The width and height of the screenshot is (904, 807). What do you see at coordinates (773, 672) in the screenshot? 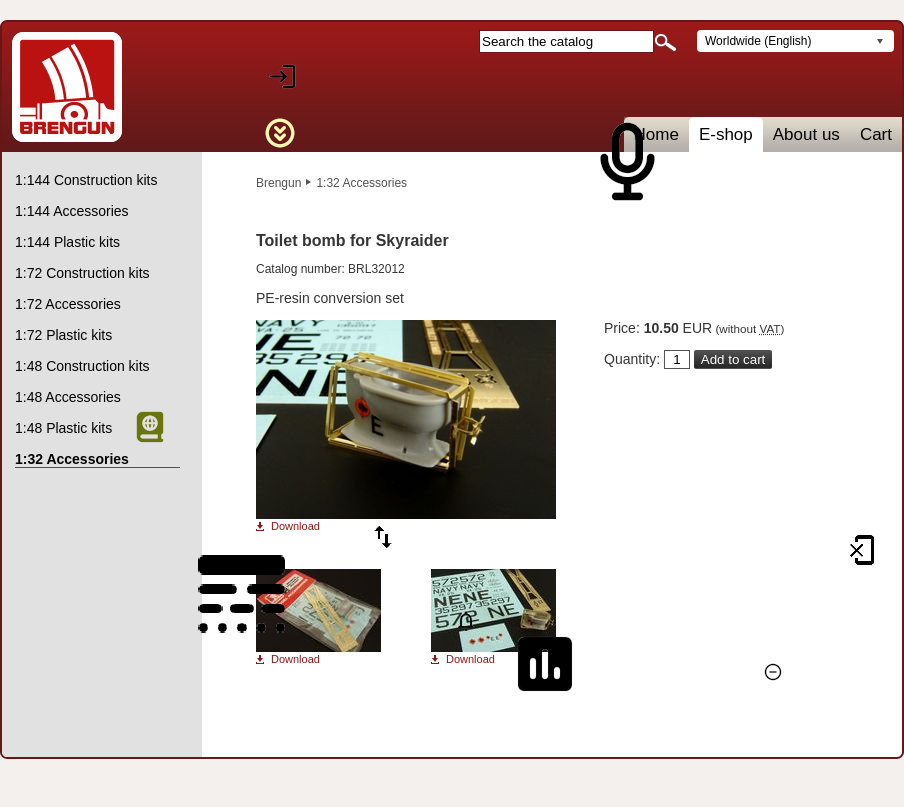
I see `remove an item from a list or collection` at bounding box center [773, 672].